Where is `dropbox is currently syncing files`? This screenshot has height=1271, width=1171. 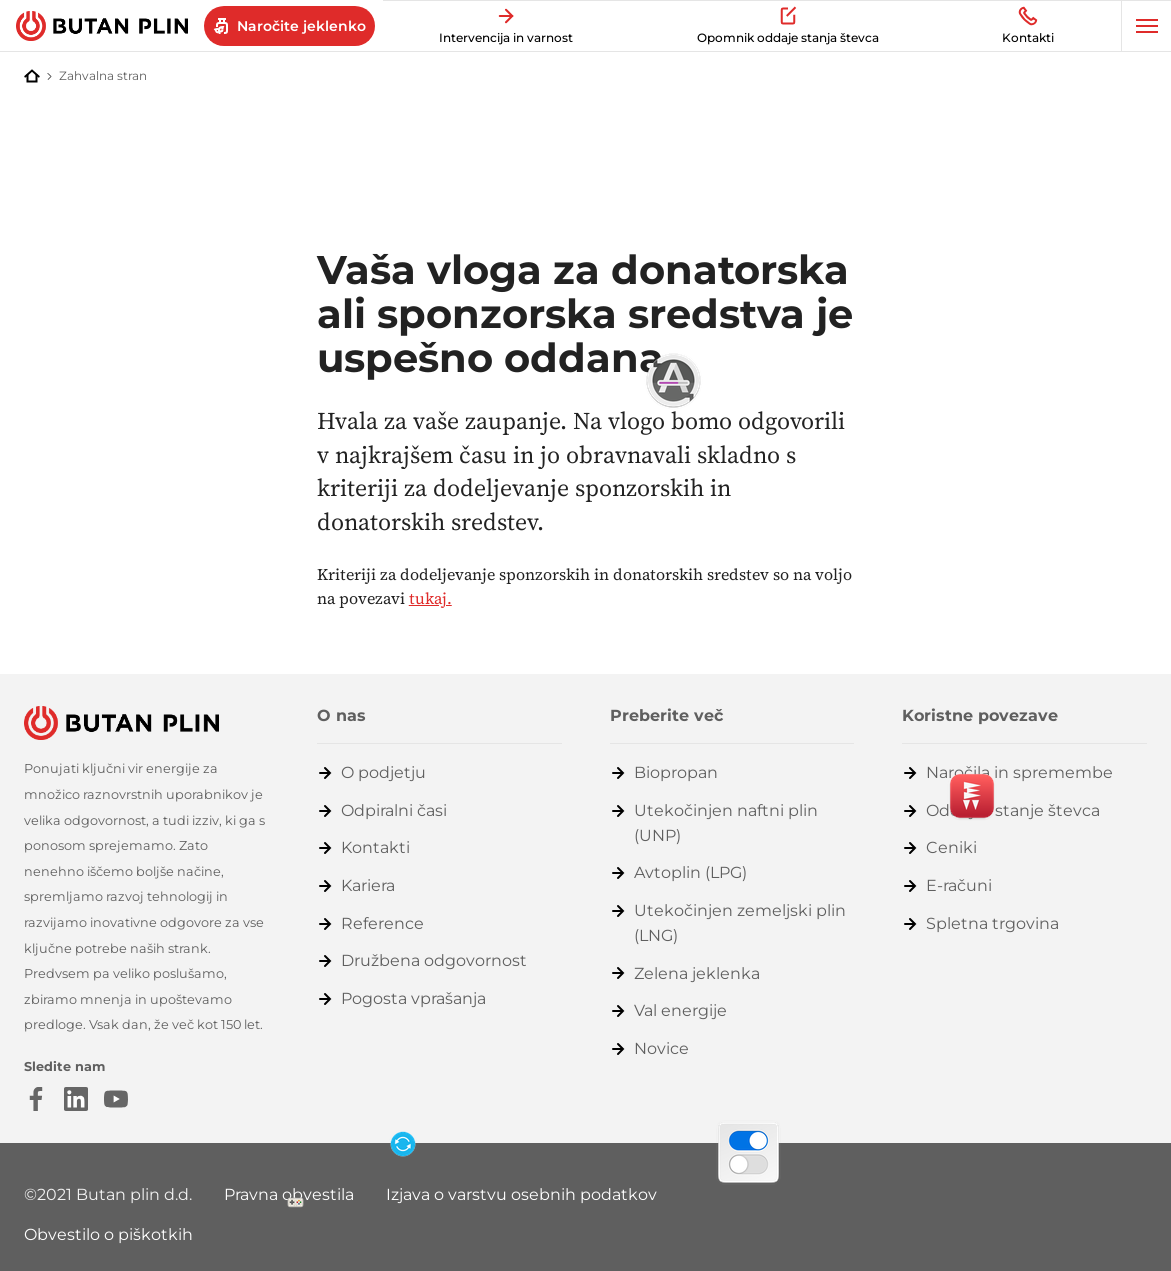
dropbox is currently syncing files is located at coordinates (403, 1144).